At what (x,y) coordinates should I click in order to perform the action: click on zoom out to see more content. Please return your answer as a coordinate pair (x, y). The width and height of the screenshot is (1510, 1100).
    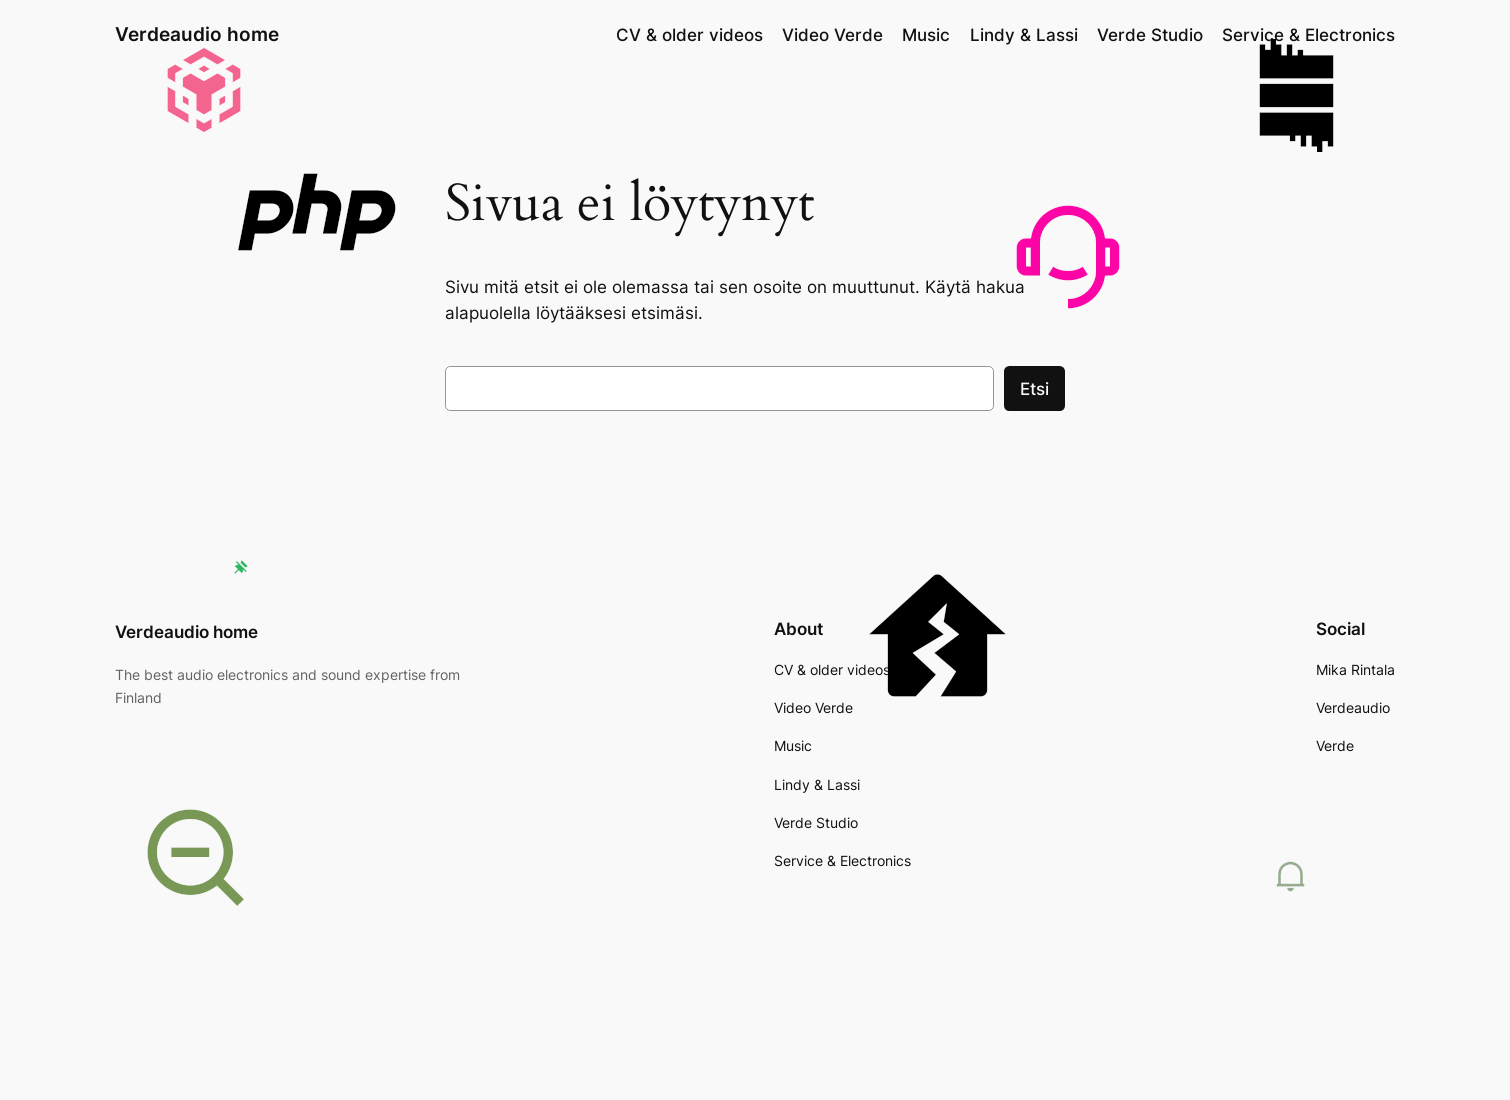
    Looking at the image, I should click on (195, 857).